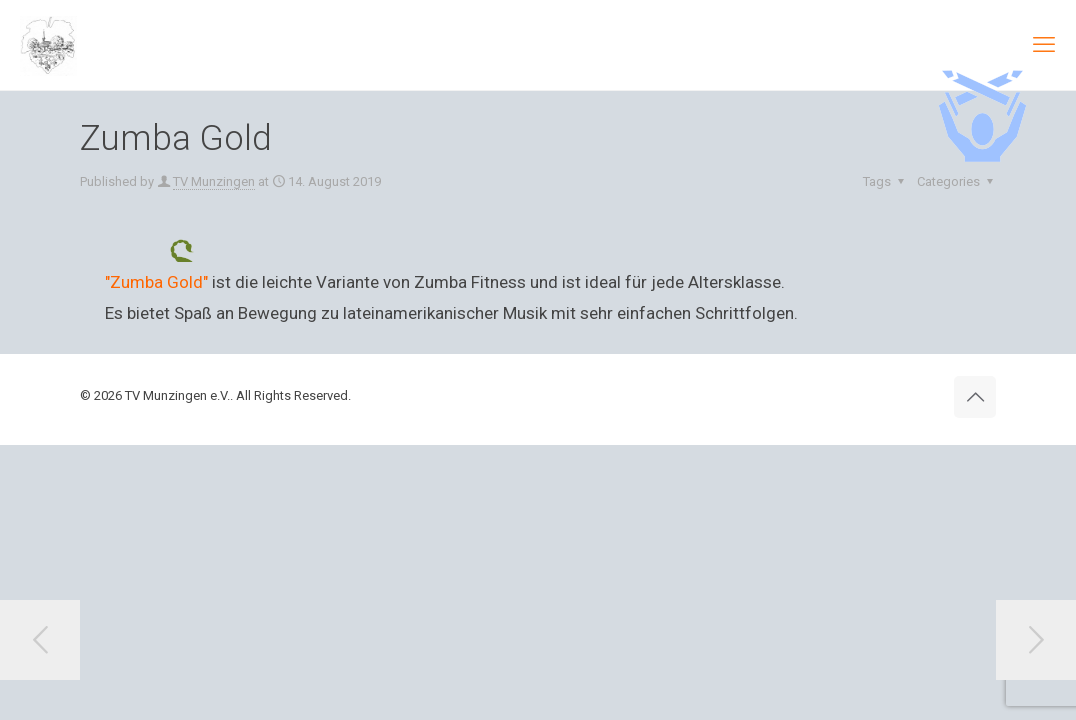  I want to click on scorpion creature or enemy type in a game, so click(182, 250).